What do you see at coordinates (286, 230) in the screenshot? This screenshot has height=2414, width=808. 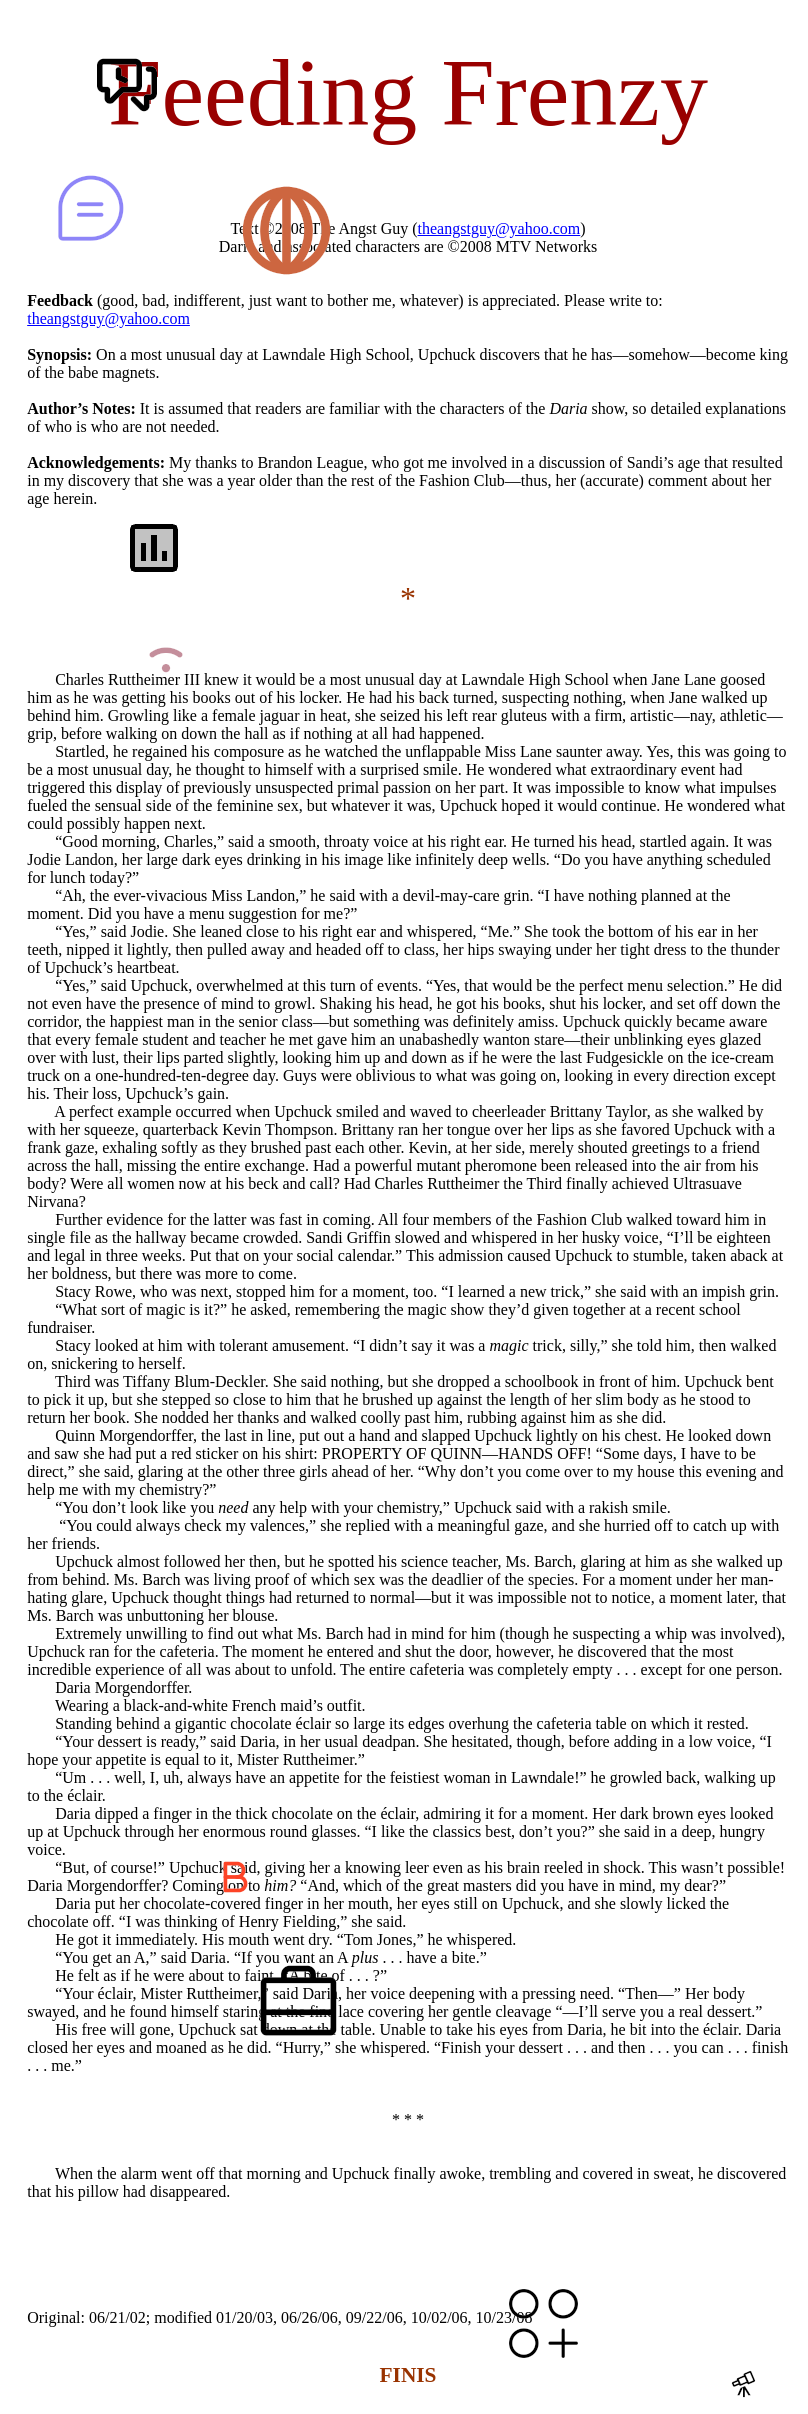 I see `view longitude or meridian lines on a map` at bounding box center [286, 230].